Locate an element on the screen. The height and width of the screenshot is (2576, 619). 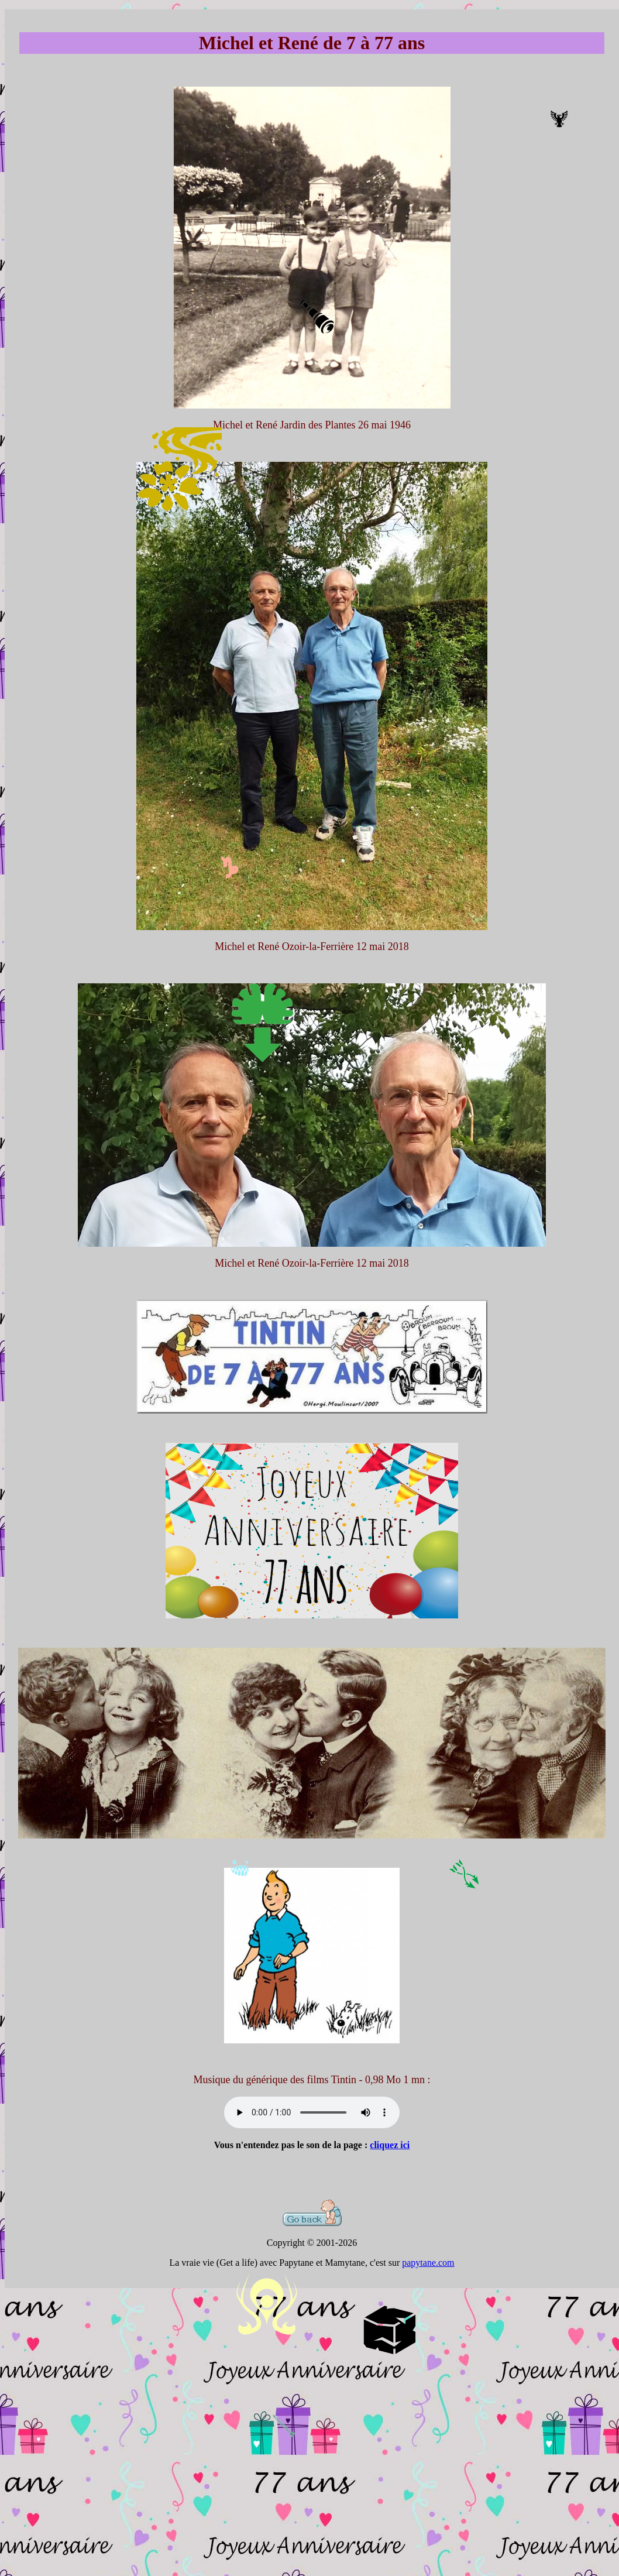
represents a guild, clan, or faction emblem is located at coordinates (559, 118).